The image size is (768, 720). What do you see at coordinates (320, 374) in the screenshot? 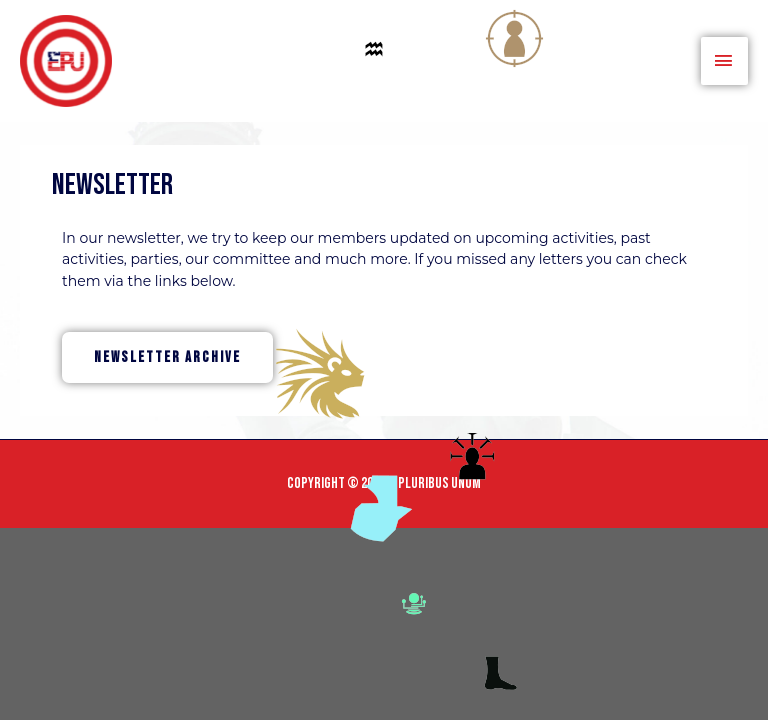
I see `porcupine character or creature in a game` at bounding box center [320, 374].